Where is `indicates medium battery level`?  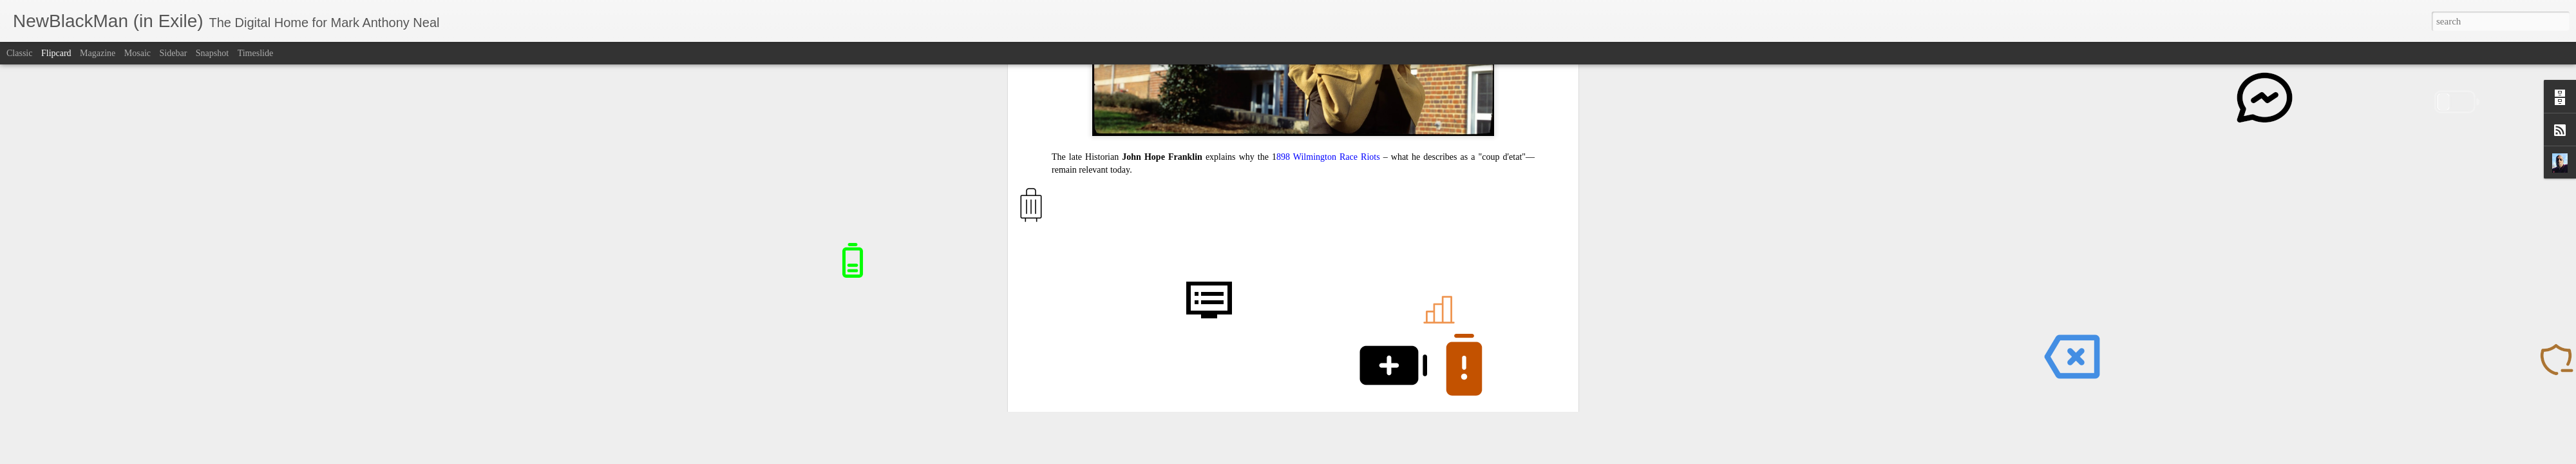
indicates medium battery level is located at coordinates (853, 260).